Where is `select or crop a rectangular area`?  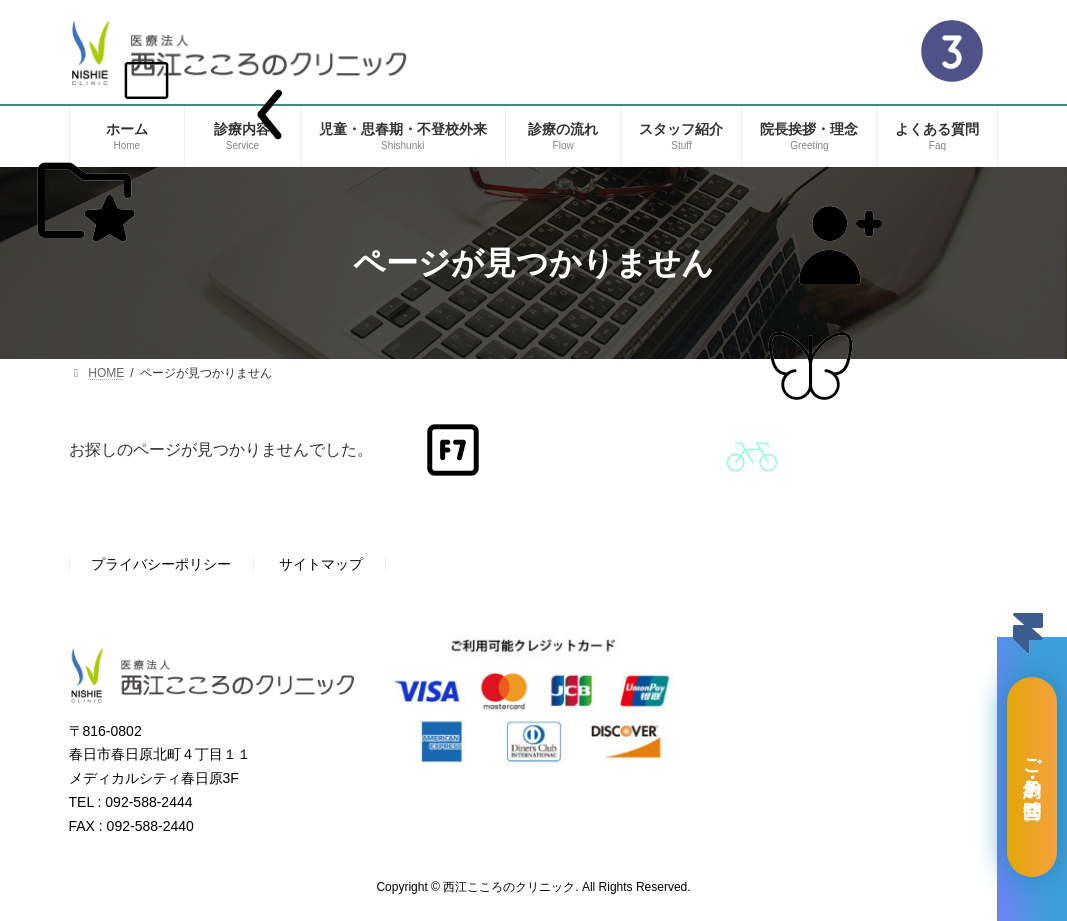 select or crop a rectangular area is located at coordinates (146, 80).